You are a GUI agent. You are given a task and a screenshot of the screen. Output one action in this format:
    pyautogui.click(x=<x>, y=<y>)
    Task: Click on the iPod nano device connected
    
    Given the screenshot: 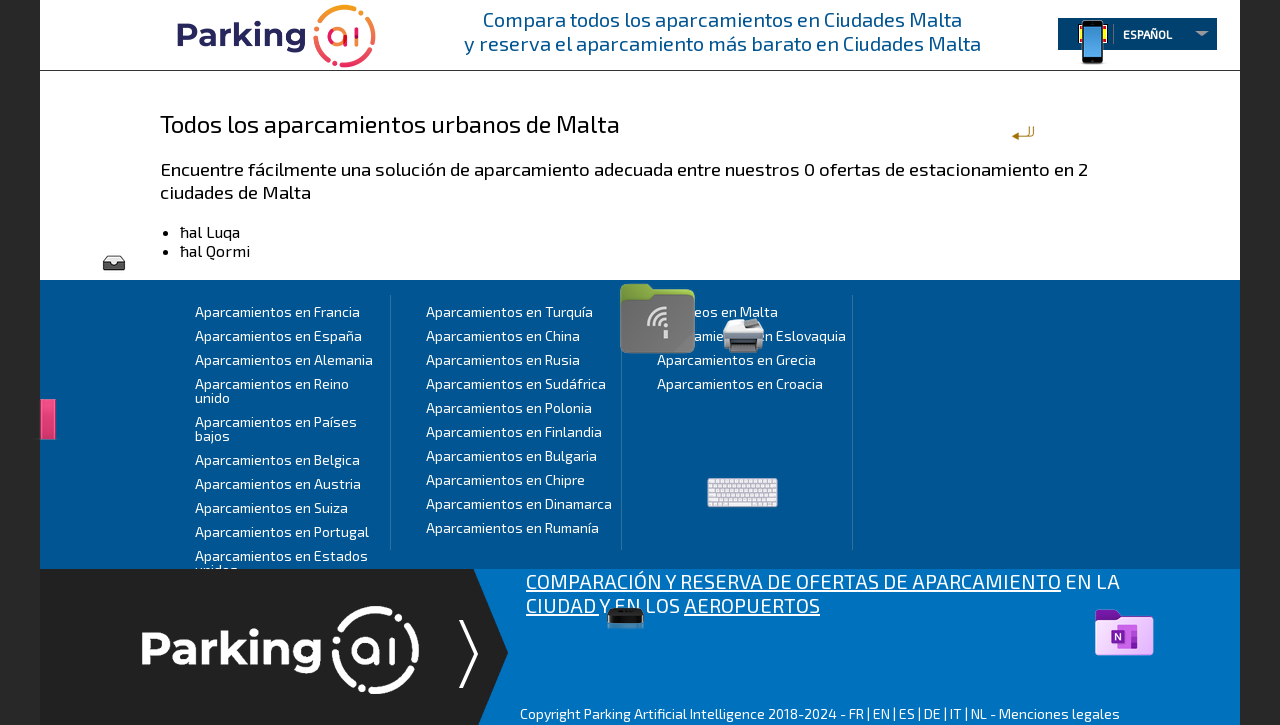 What is the action you would take?
    pyautogui.click(x=48, y=420)
    